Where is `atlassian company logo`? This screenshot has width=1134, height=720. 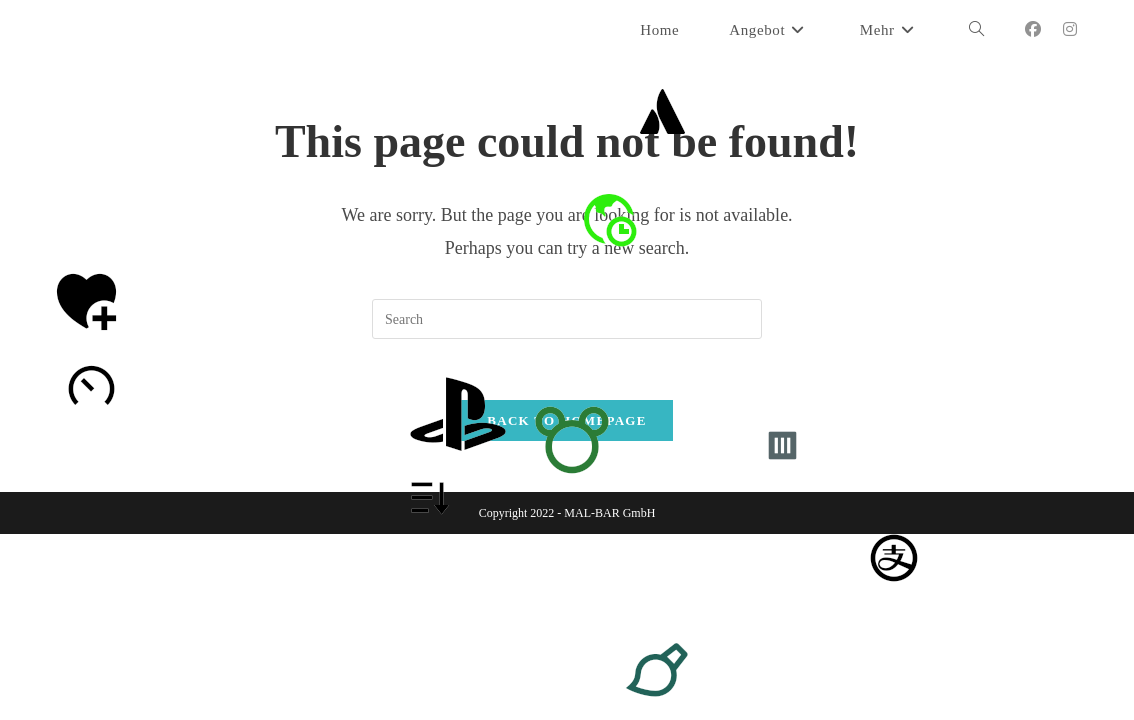 atlassian company logo is located at coordinates (662, 111).